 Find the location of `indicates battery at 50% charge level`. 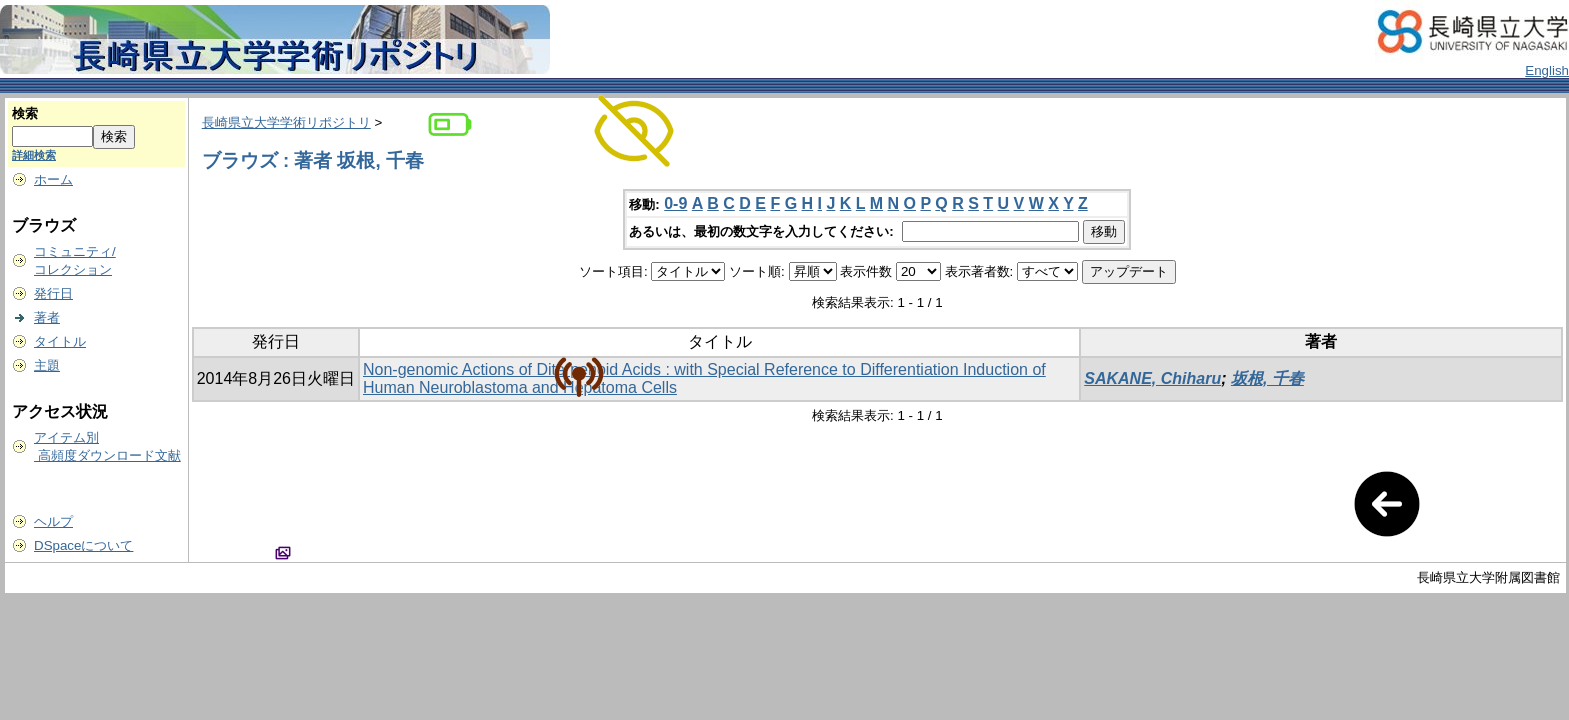

indicates battery at 50% charge level is located at coordinates (450, 123).